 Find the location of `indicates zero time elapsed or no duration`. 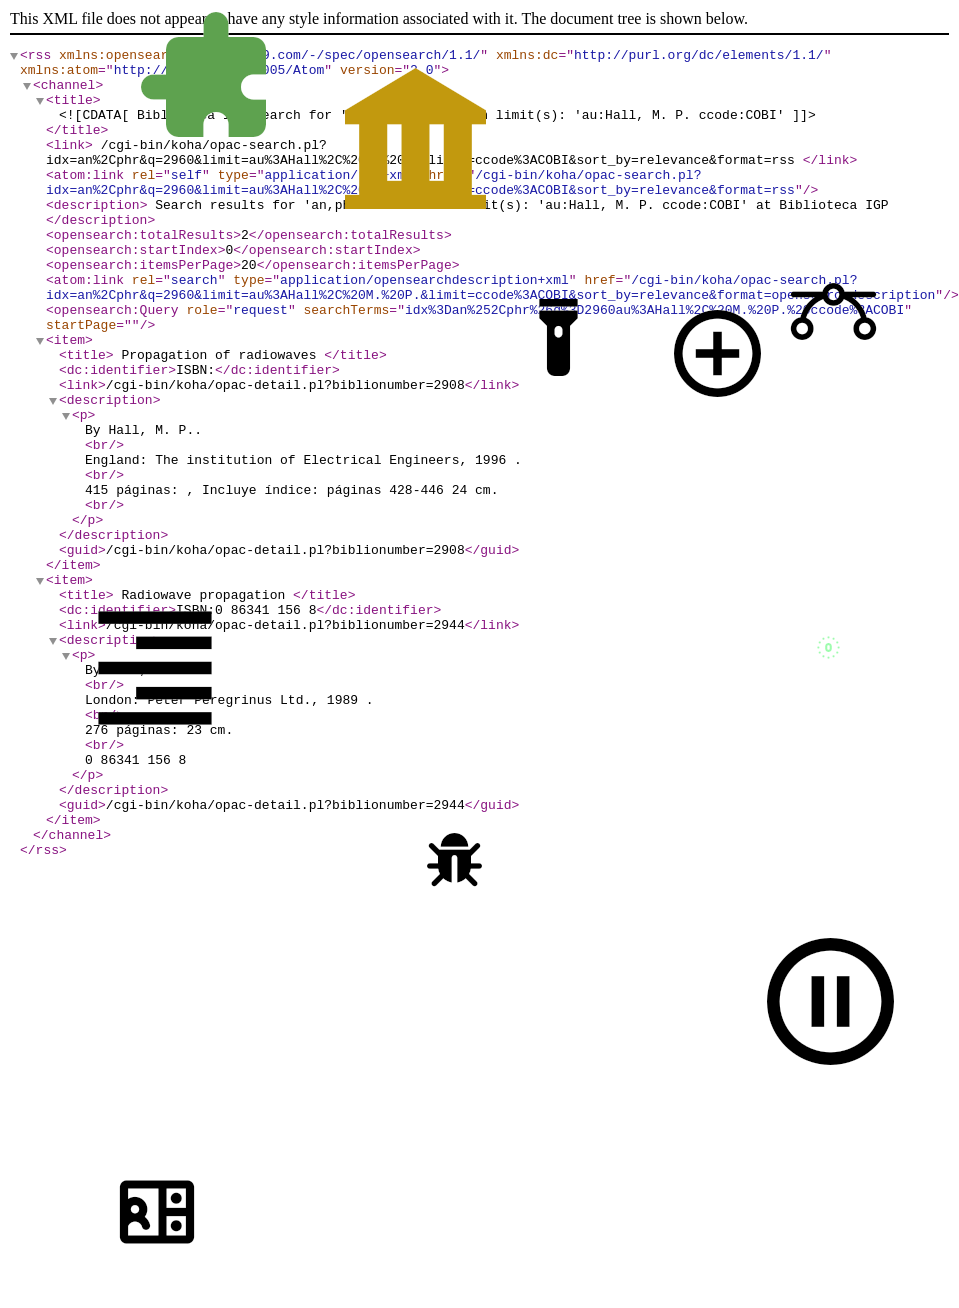

indicates zero time elapsed or no duration is located at coordinates (828, 647).